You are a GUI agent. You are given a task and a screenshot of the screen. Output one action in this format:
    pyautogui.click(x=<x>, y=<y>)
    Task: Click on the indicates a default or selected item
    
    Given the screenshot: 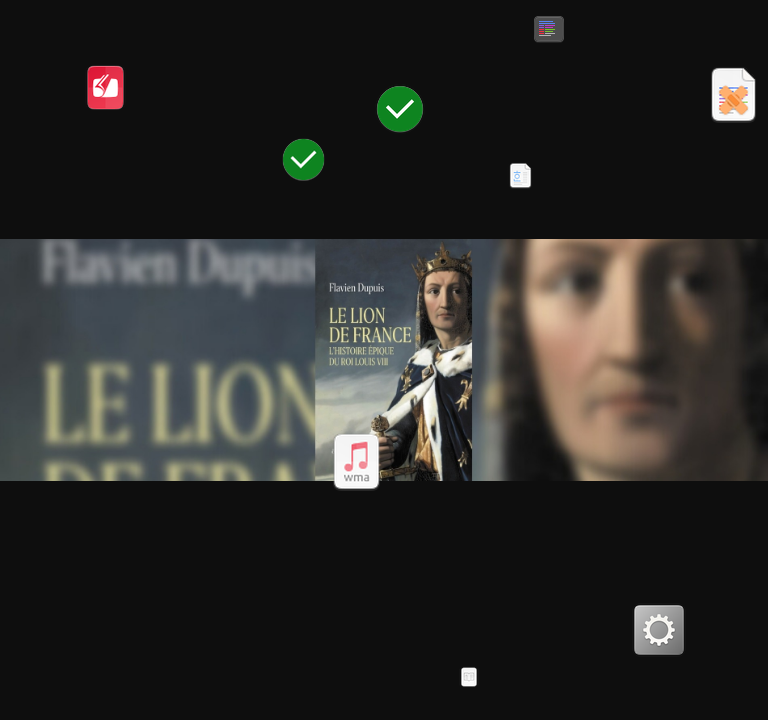 What is the action you would take?
    pyautogui.click(x=400, y=109)
    